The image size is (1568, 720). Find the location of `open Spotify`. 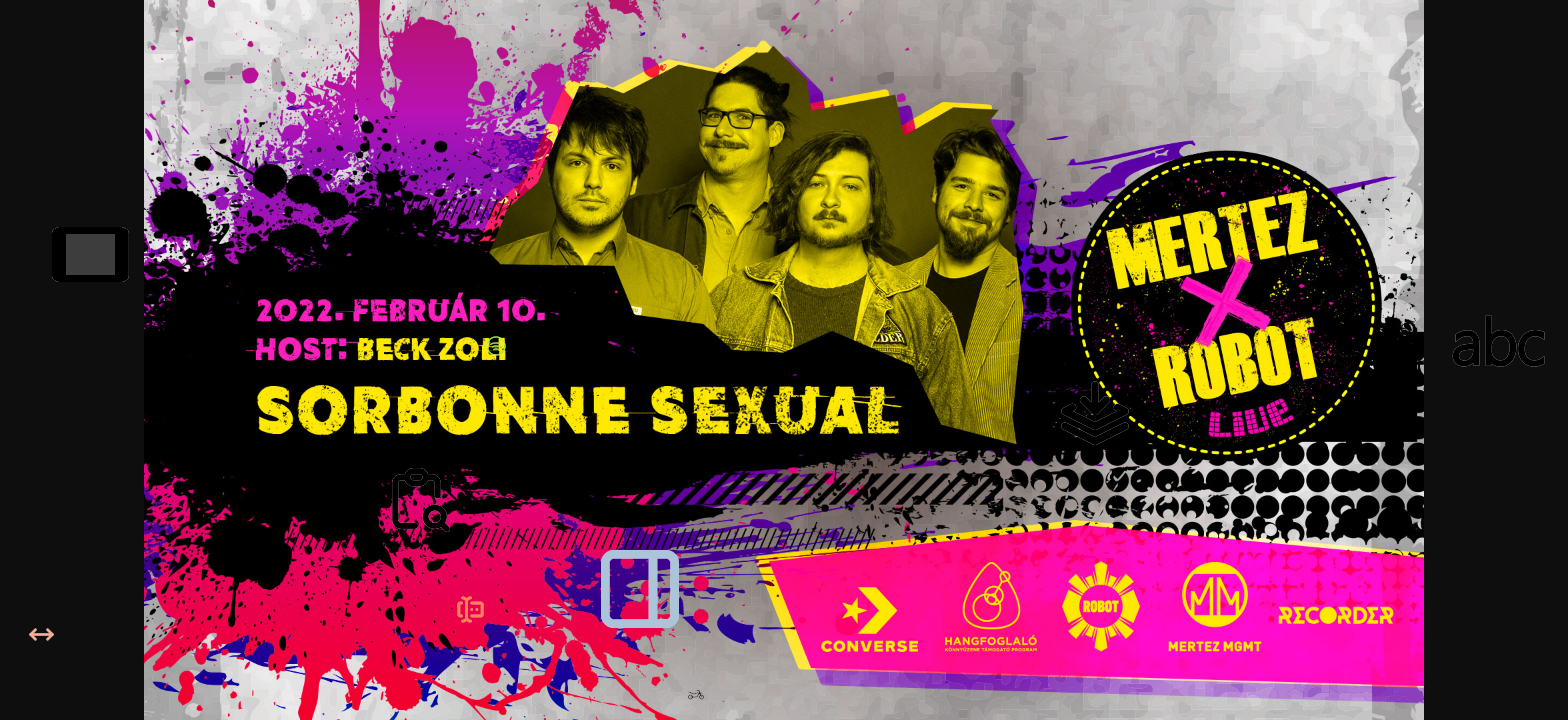

open Spotify is located at coordinates (496, 346).